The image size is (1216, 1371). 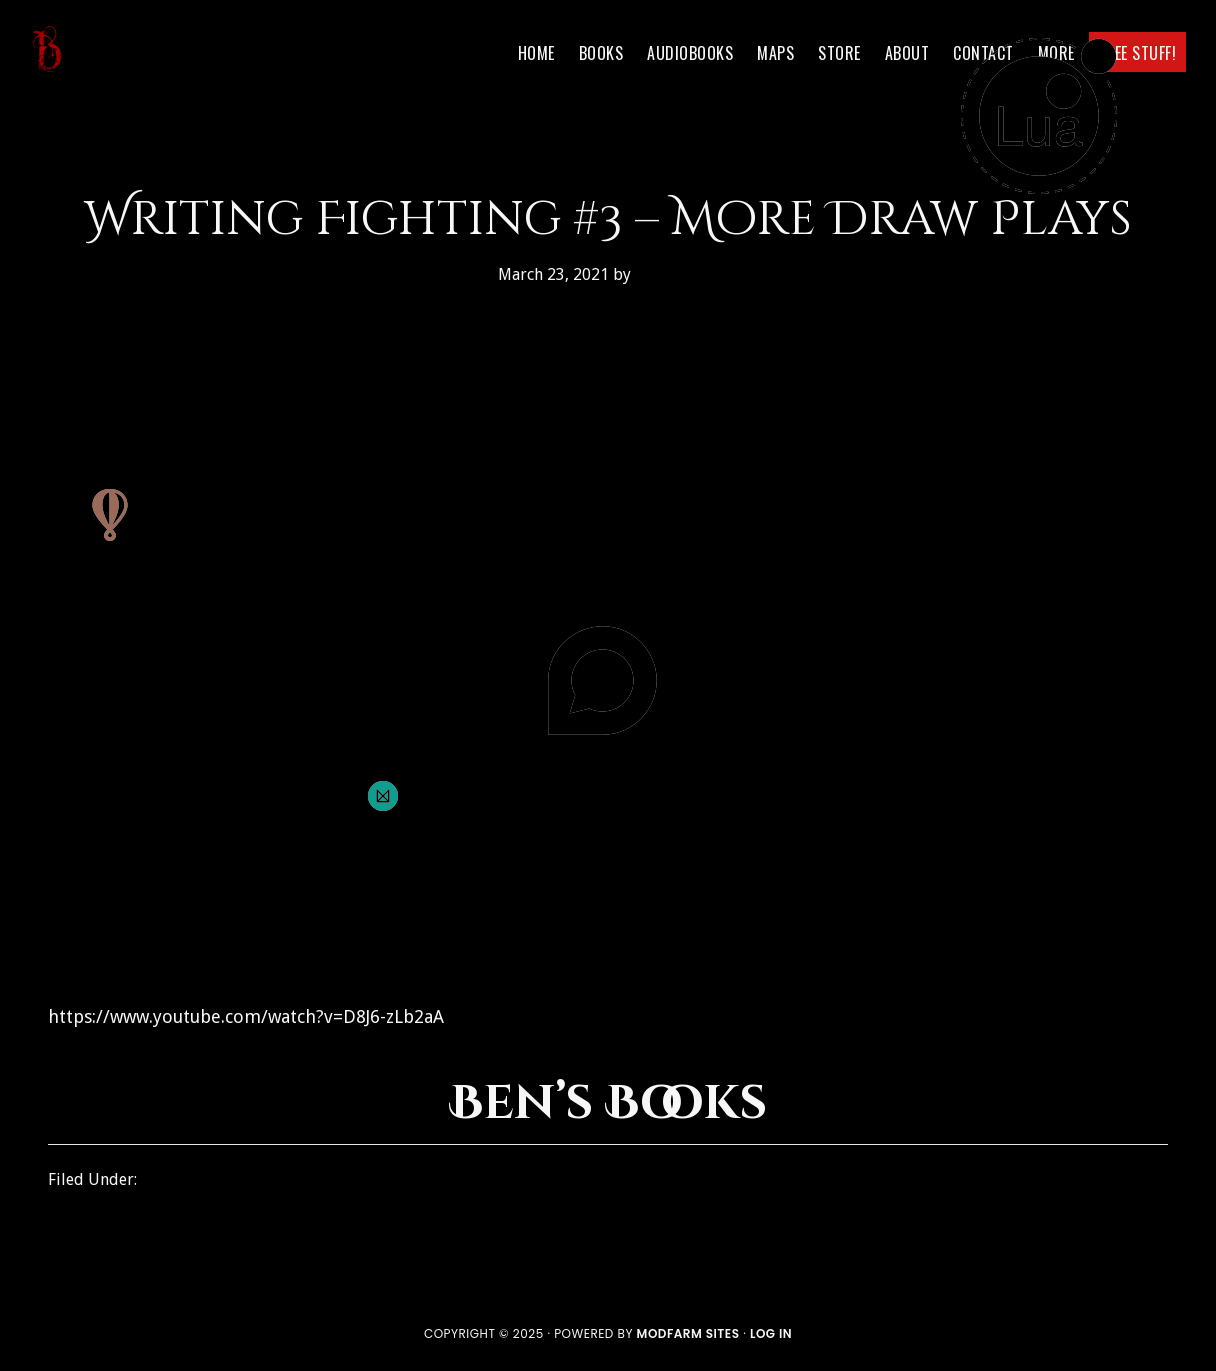 I want to click on fly.io logo, so click(x=110, y=515).